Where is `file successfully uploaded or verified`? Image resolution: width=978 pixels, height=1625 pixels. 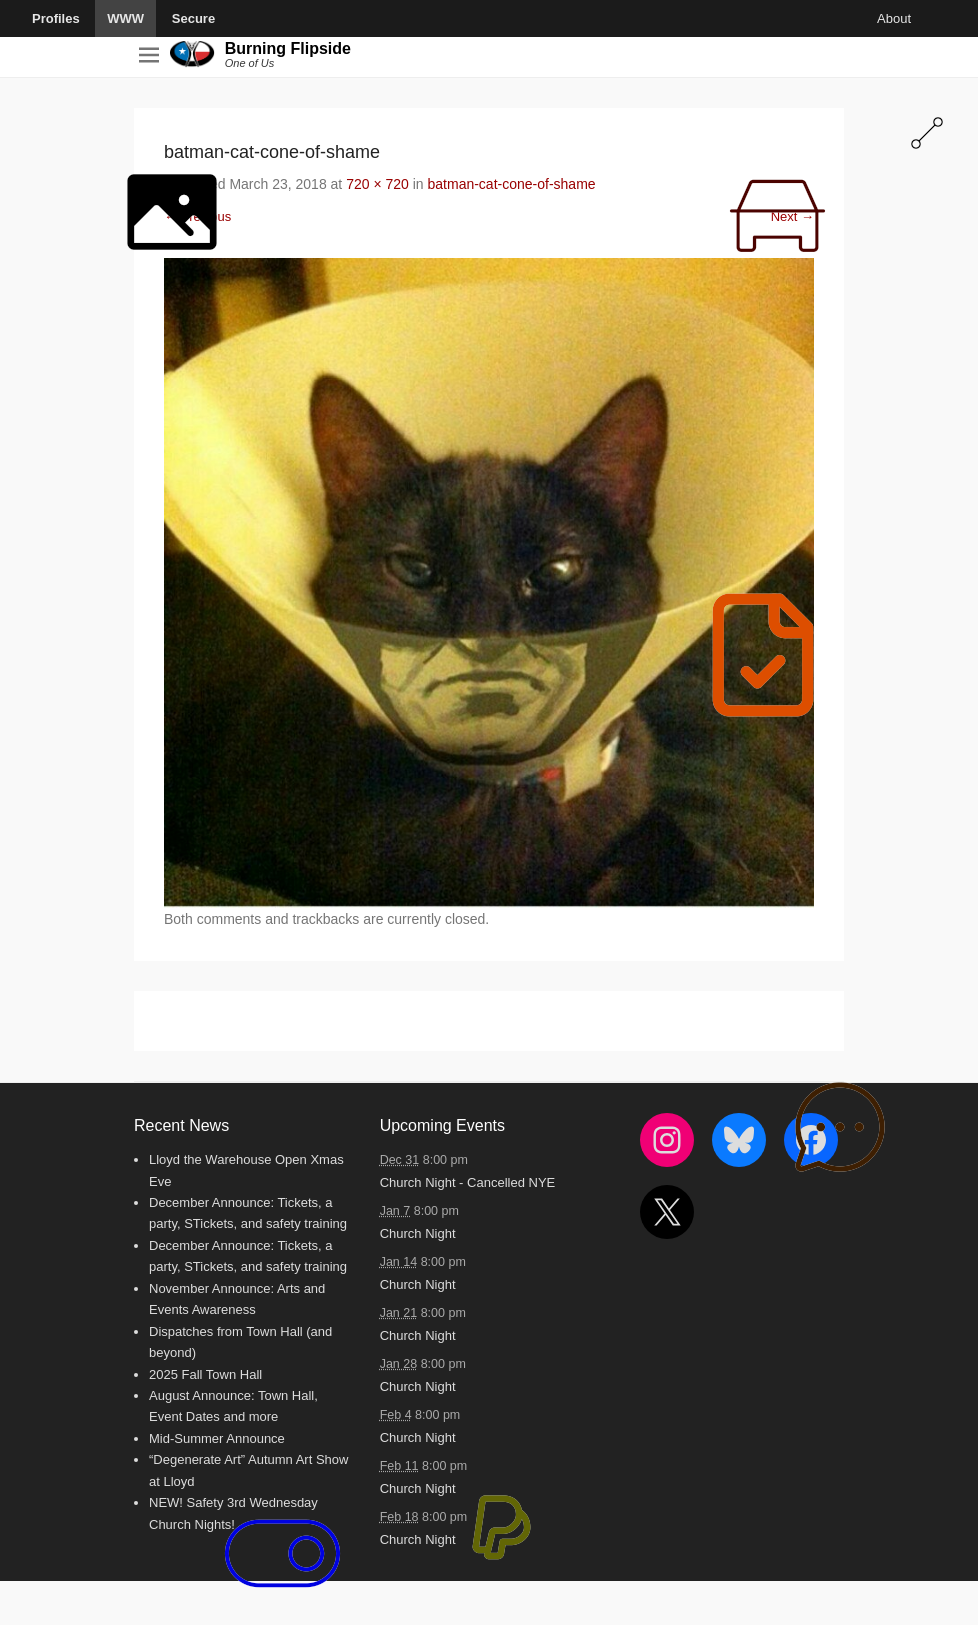
file successfully uploaded or verified is located at coordinates (763, 655).